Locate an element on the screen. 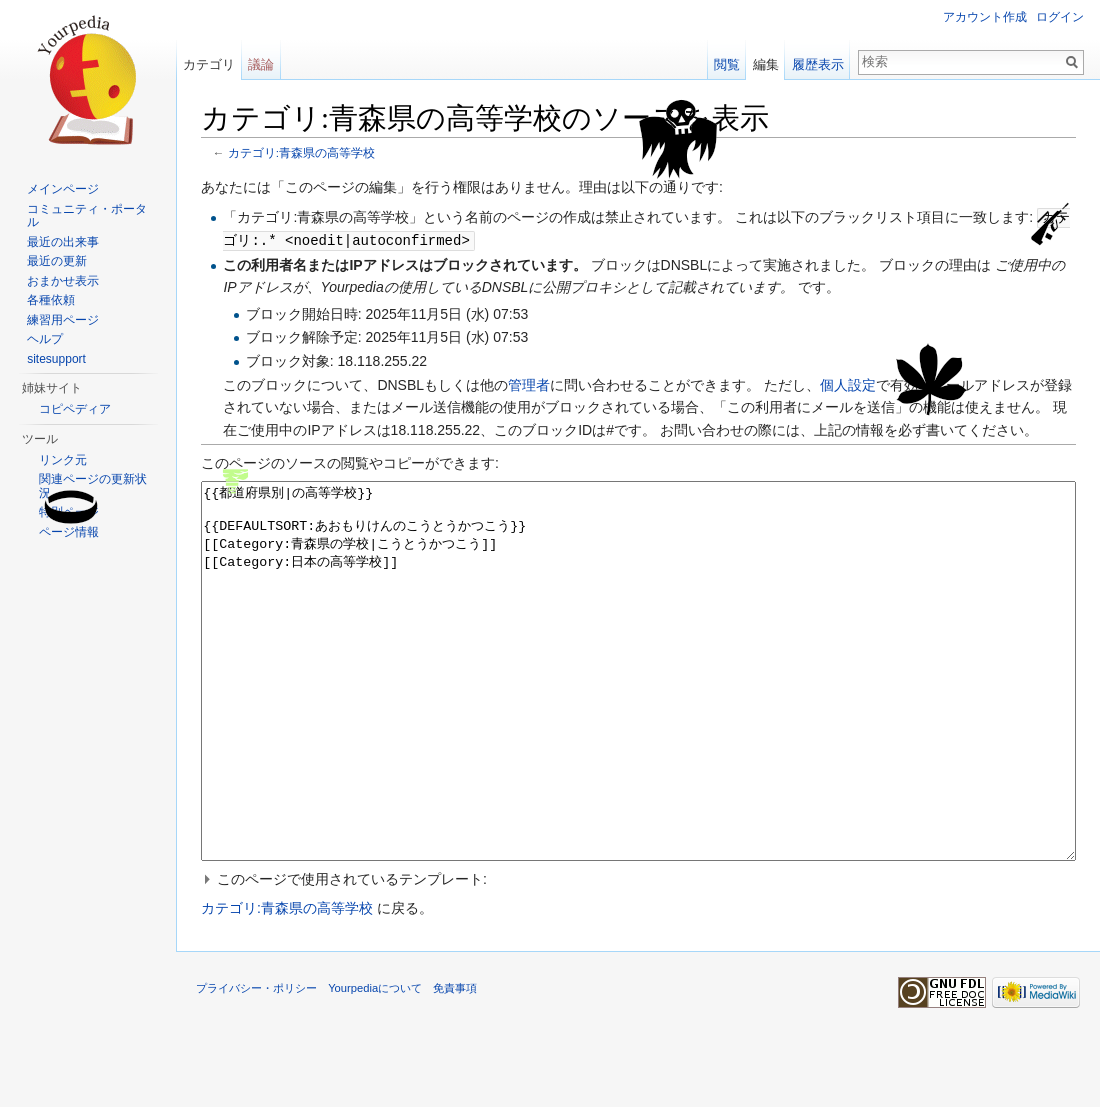  equip a ring item to your character is located at coordinates (71, 507).